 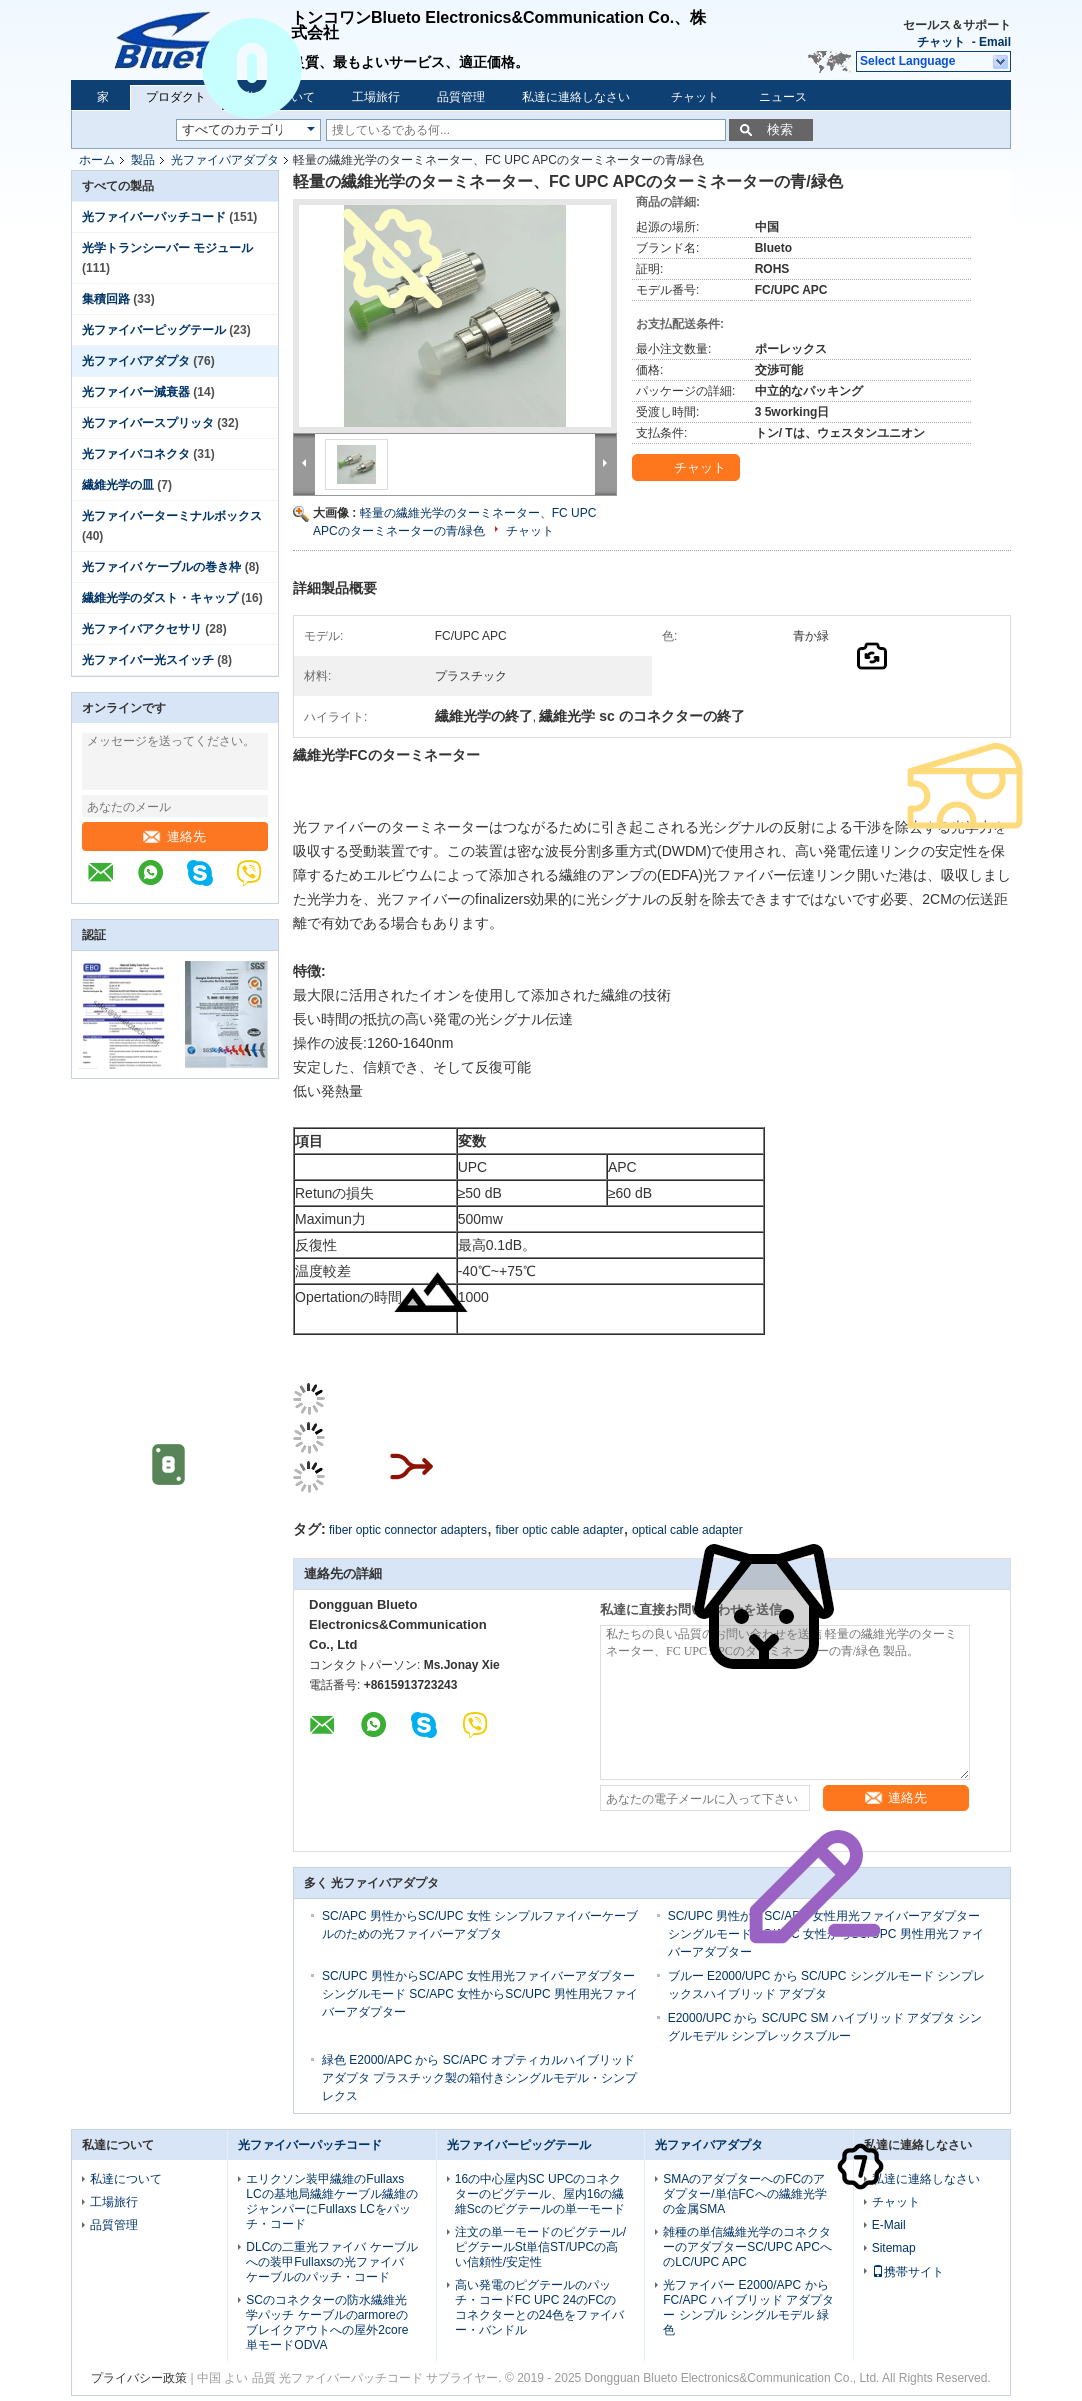 I want to click on switch between front and rear camera, so click(x=872, y=656).